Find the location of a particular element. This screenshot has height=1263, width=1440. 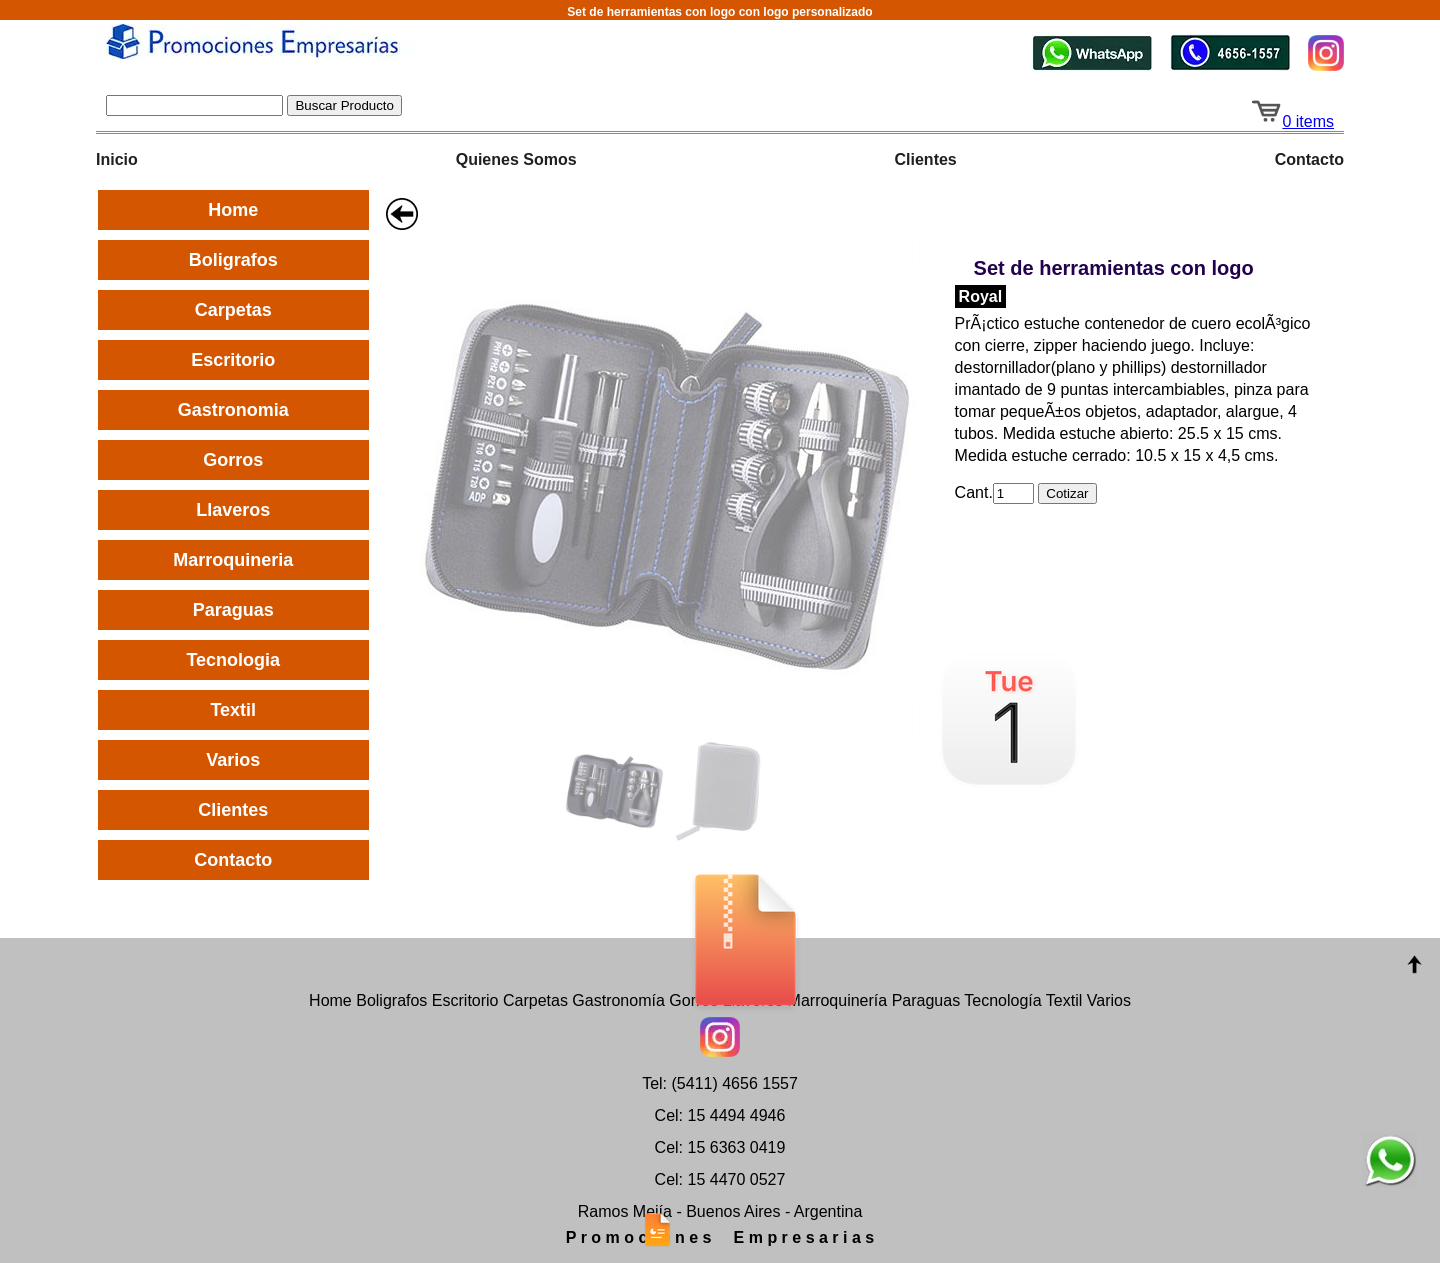

an opendocument presentation template file is located at coordinates (657, 1230).